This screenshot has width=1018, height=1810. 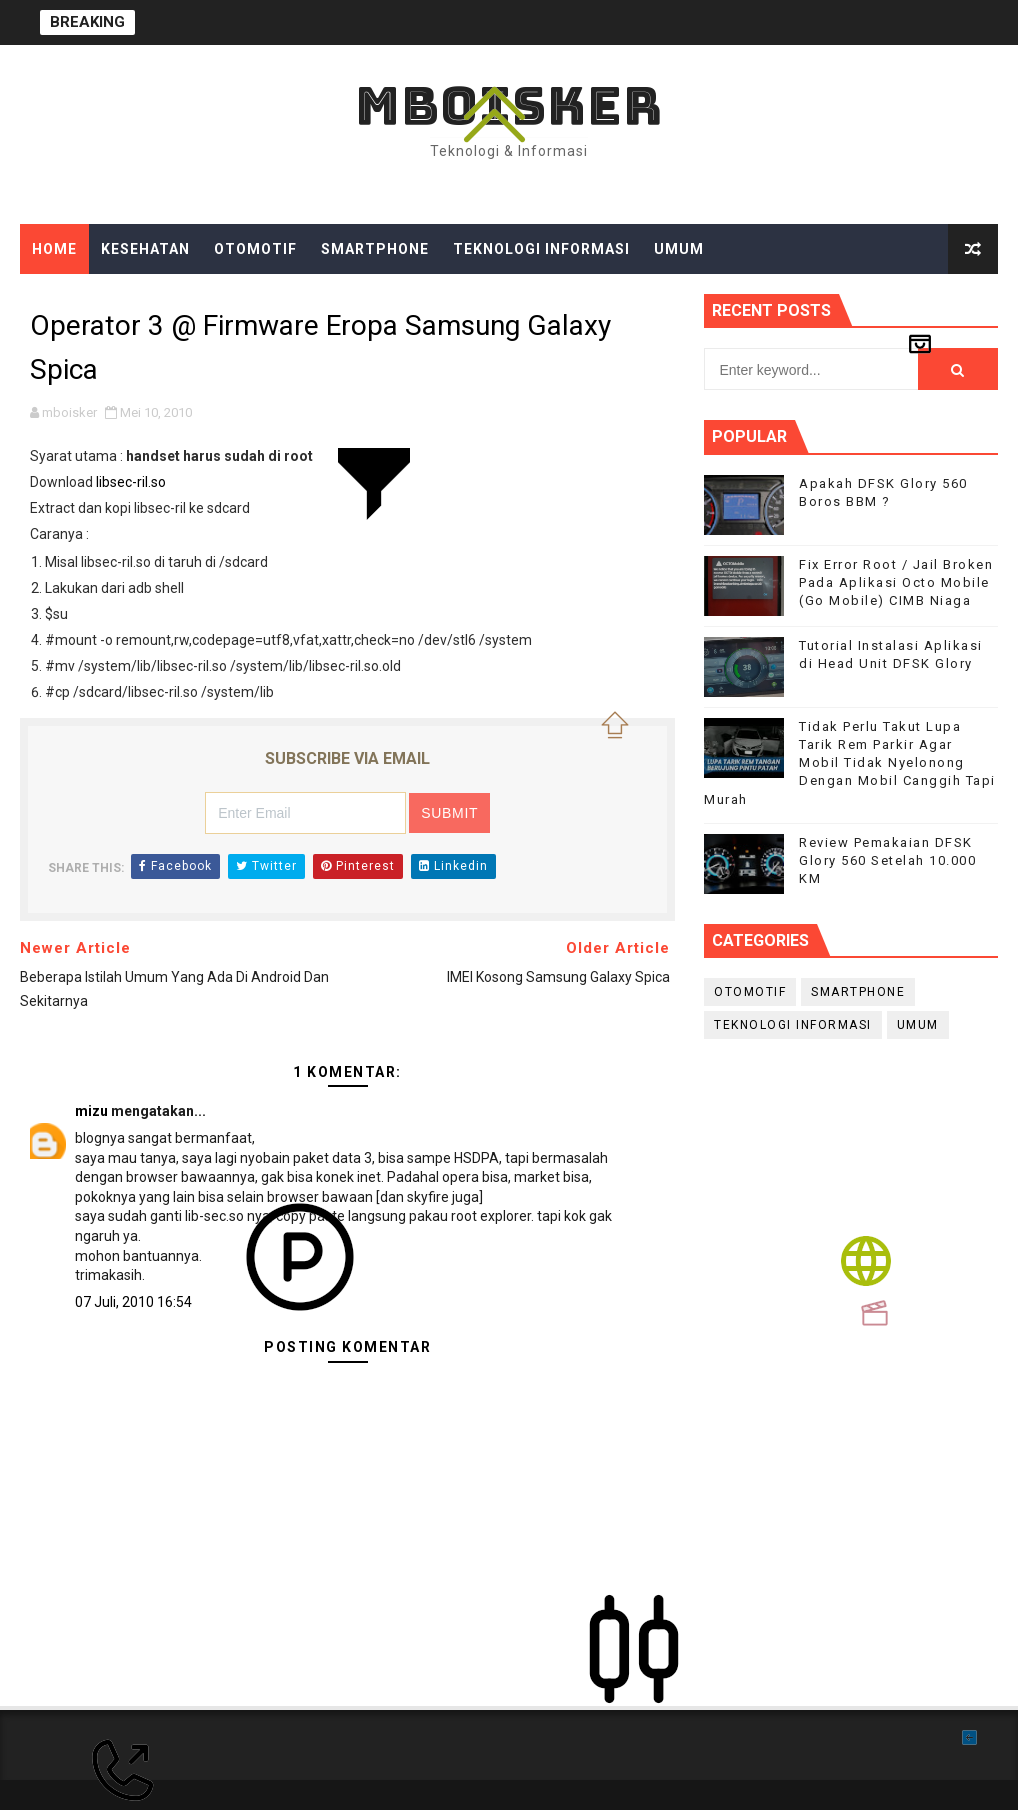 I want to click on scroll to top of page, so click(x=494, y=114).